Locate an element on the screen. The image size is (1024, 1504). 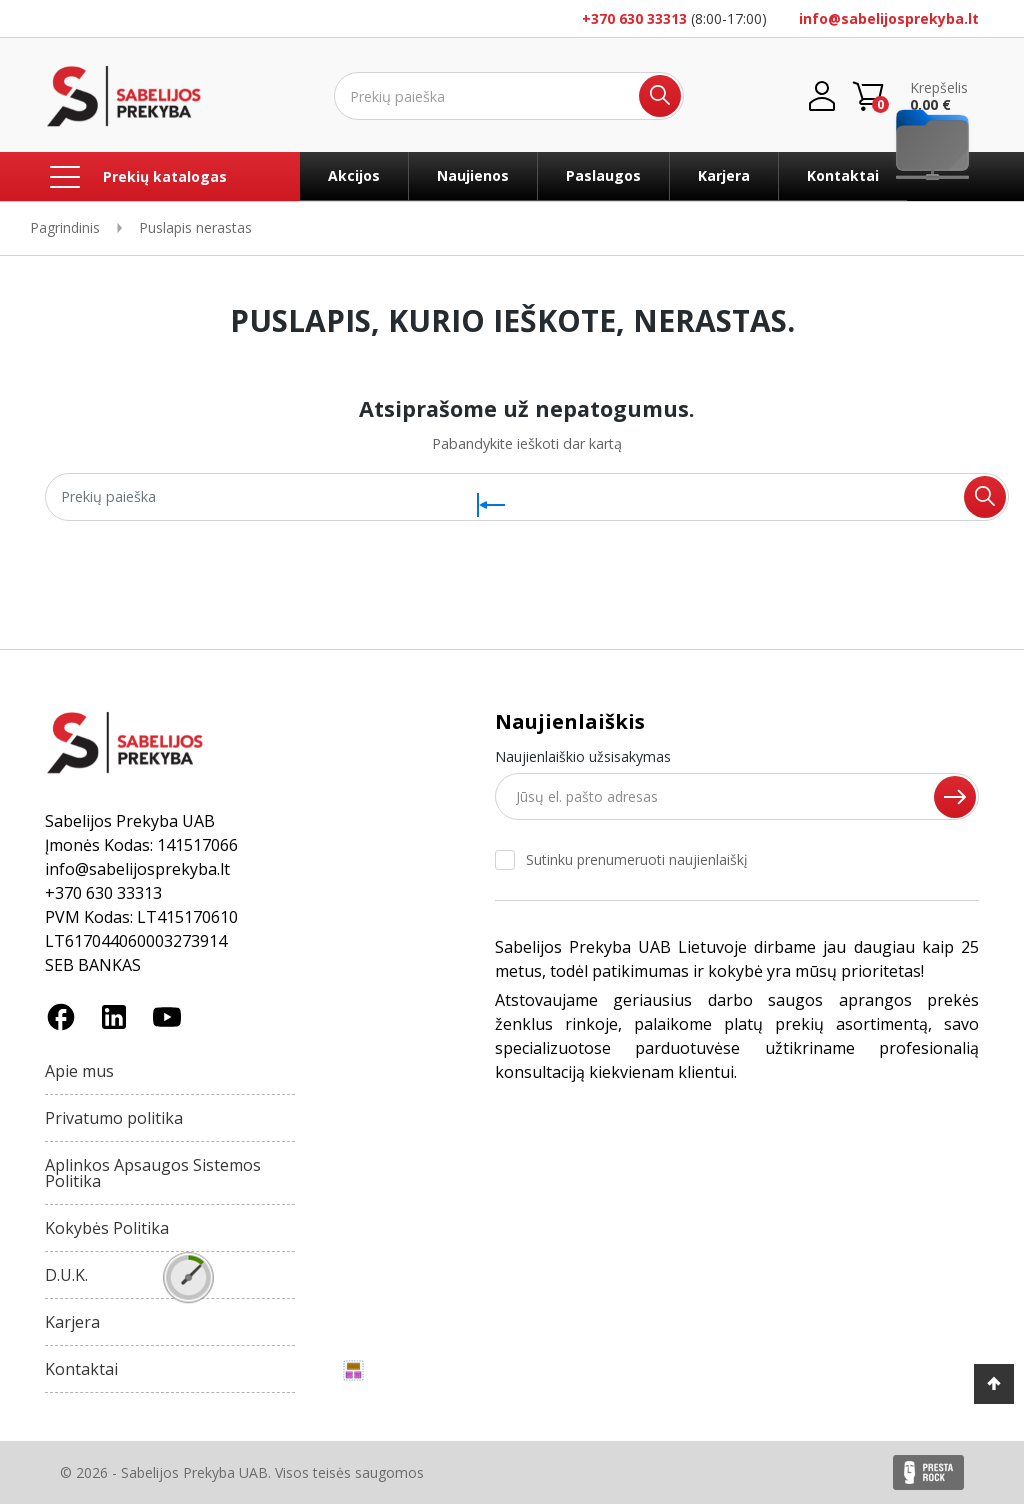
open sysprof system profiler is located at coordinates (188, 1277).